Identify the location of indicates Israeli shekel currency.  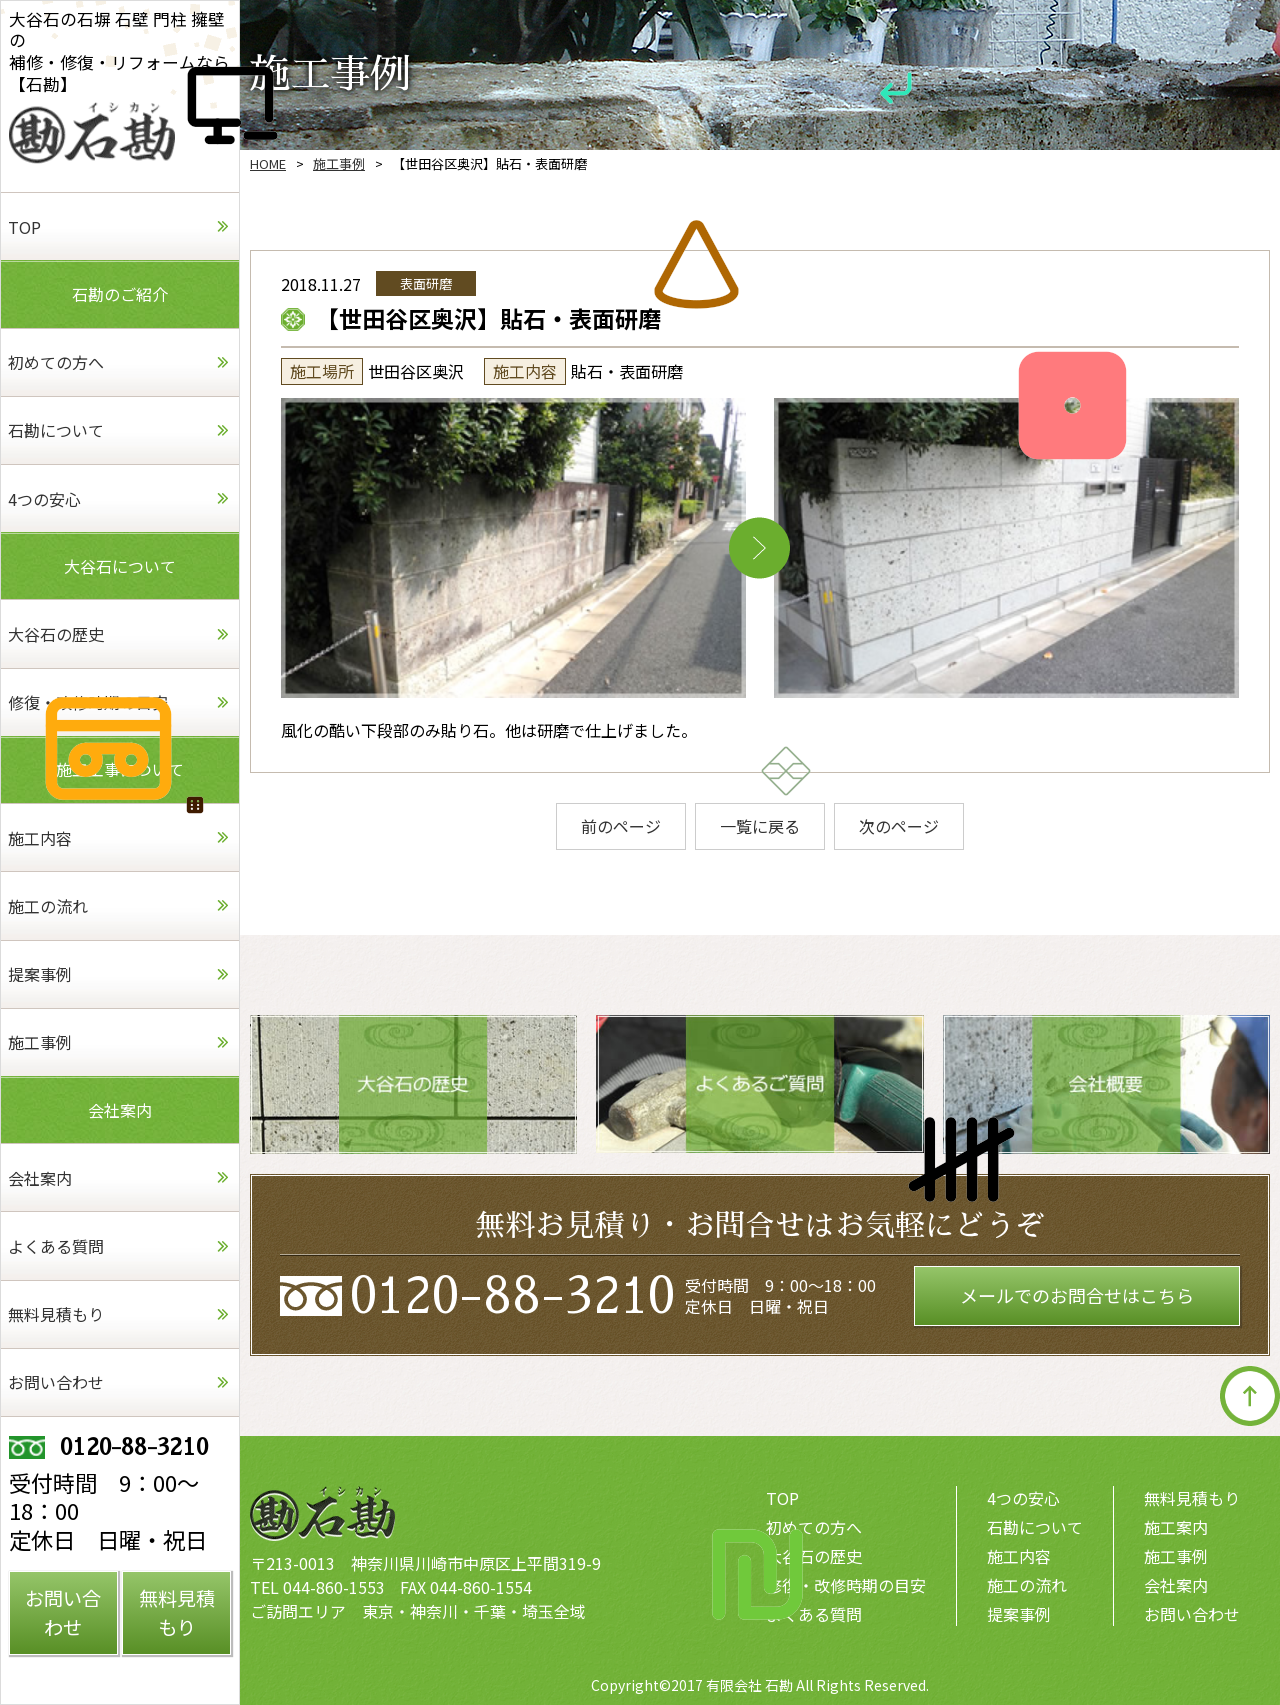
(757, 1574).